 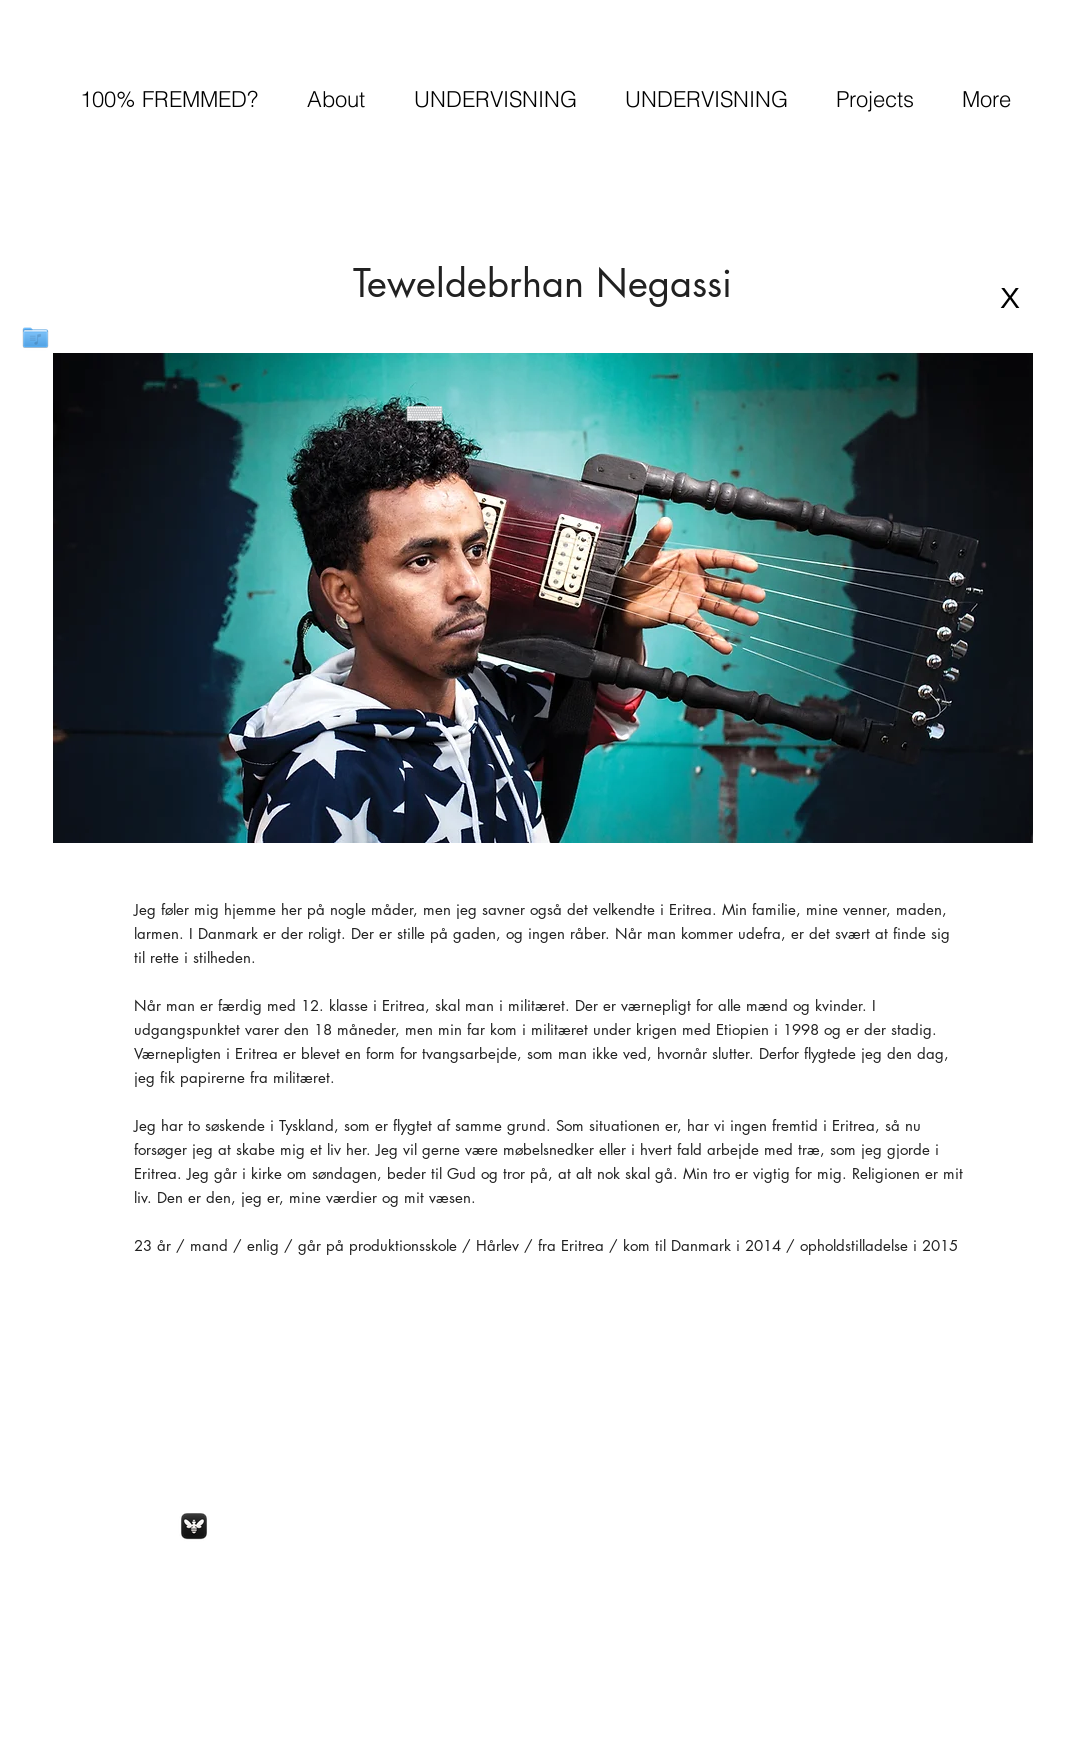 What do you see at coordinates (424, 413) in the screenshot?
I see `connect a bluetooth keyboard` at bounding box center [424, 413].